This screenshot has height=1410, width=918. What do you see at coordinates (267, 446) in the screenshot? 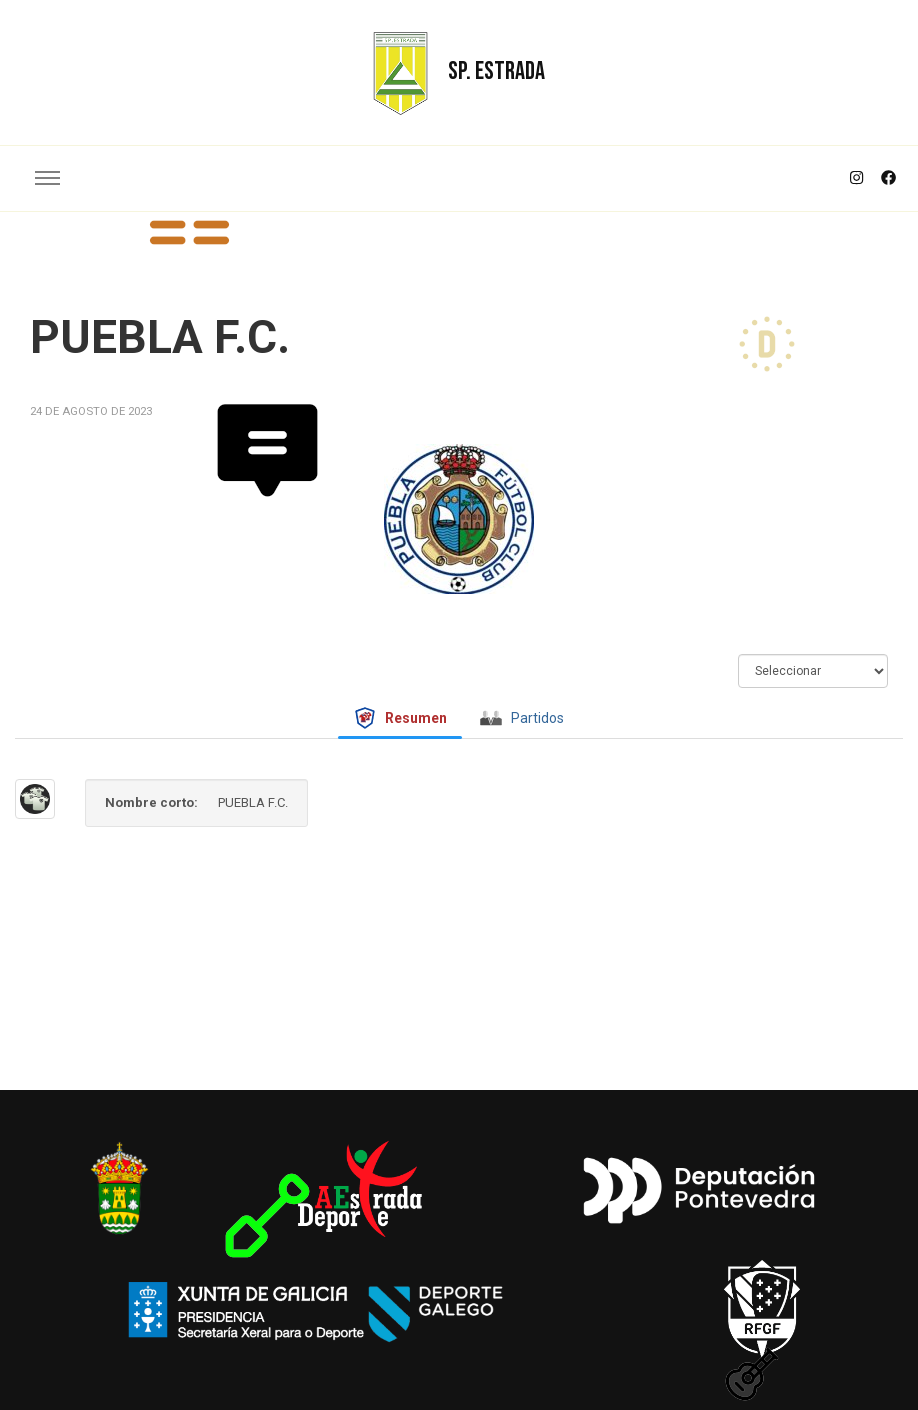
I see `open chat or messaging` at bounding box center [267, 446].